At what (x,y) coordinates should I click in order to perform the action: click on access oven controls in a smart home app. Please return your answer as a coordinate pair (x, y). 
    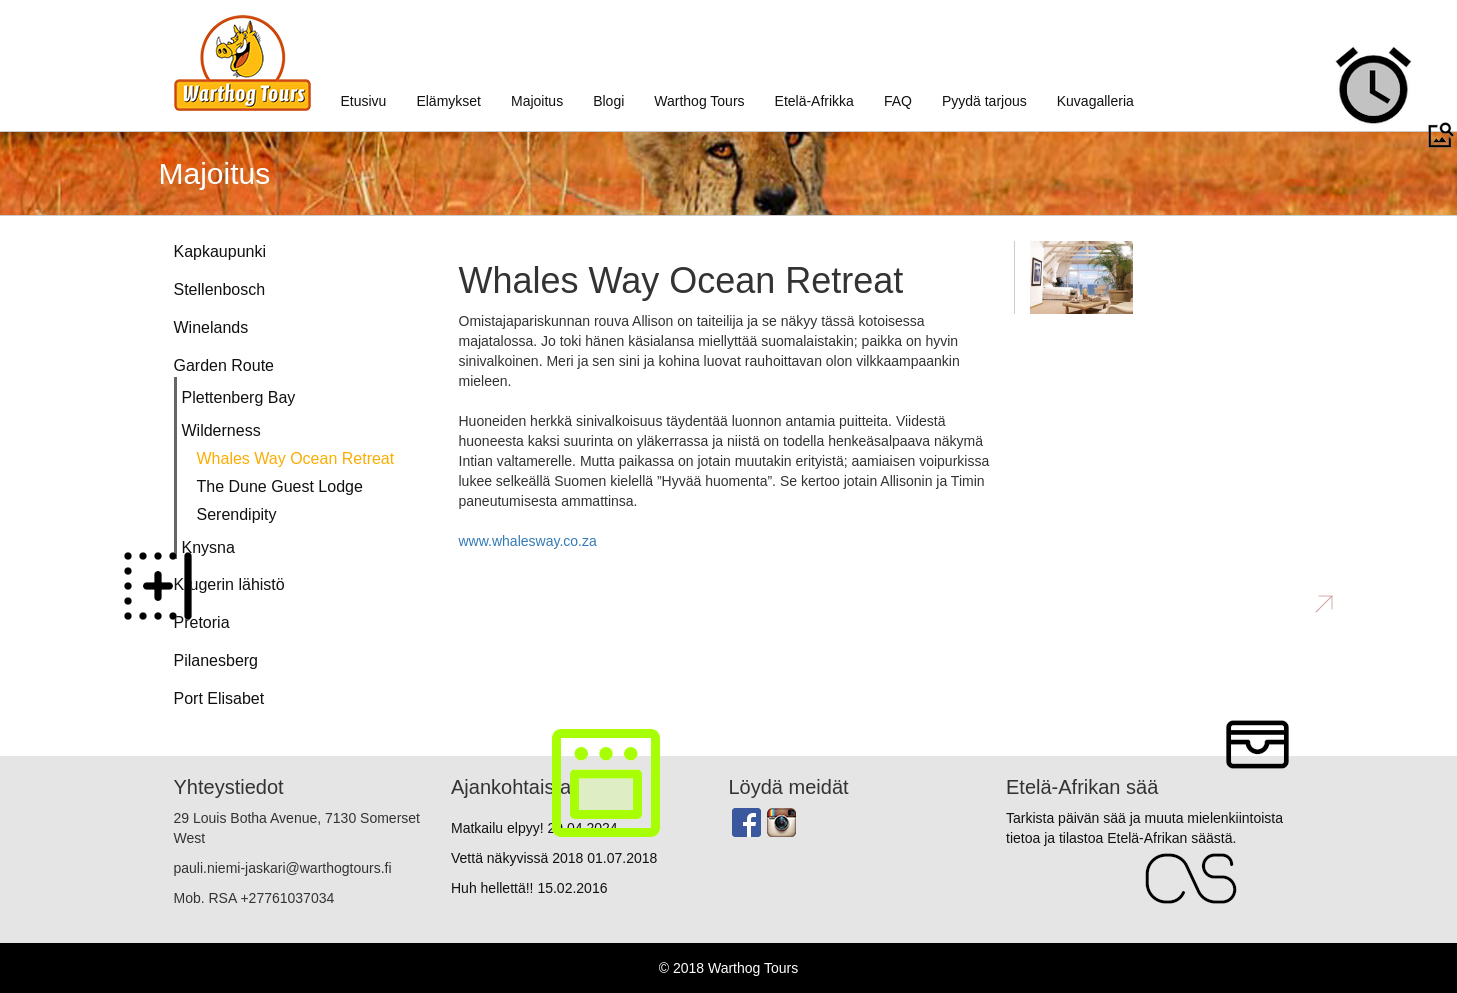
    Looking at the image, I should click on (606, 783).